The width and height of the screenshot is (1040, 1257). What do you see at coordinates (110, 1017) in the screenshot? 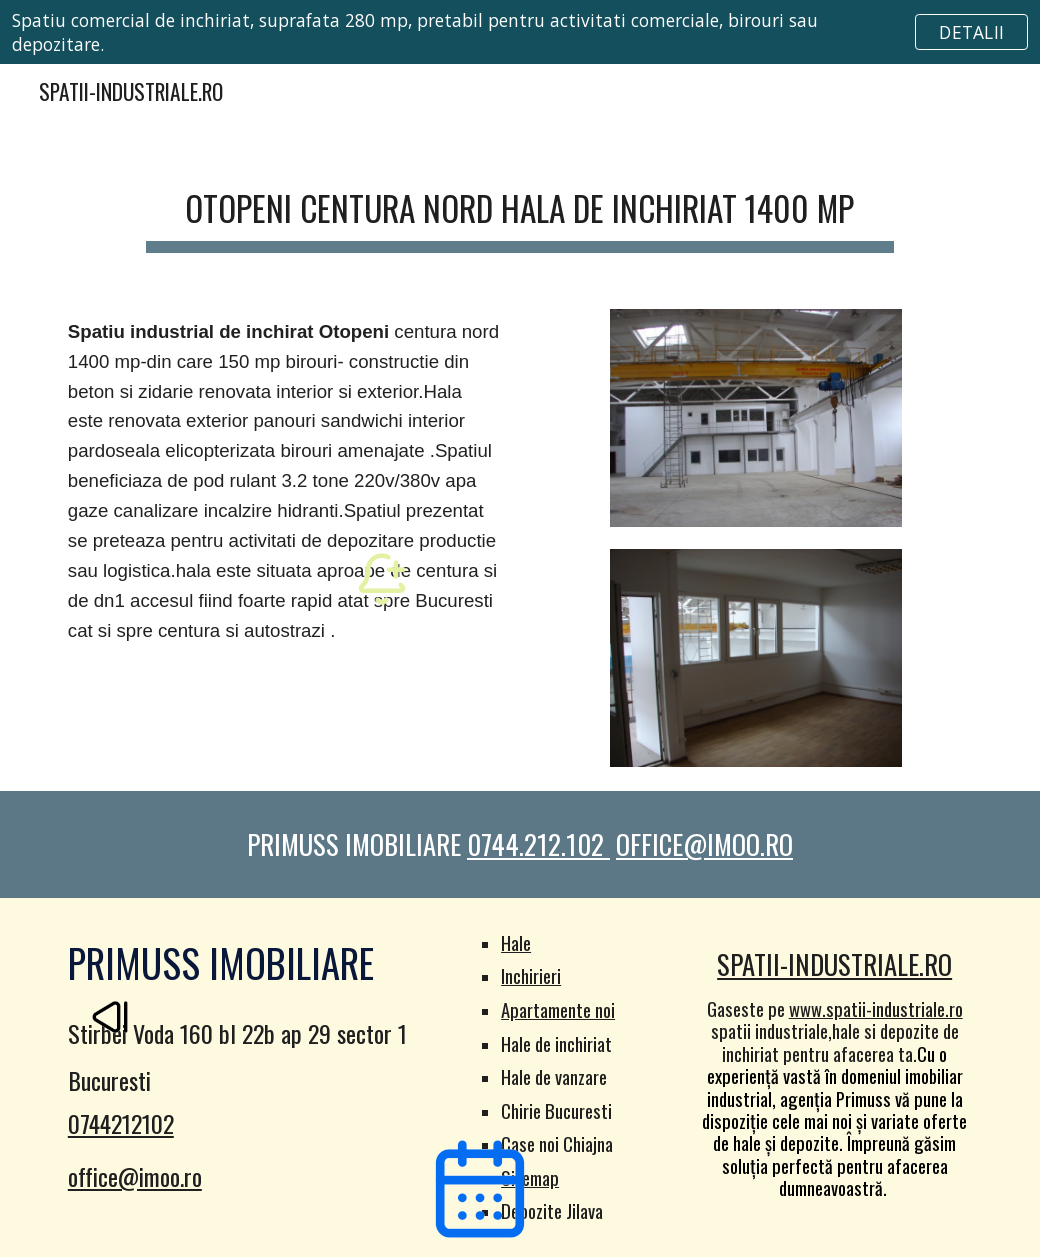
I see `skip to previous track or beginning` at bounding box center [110, 1017].